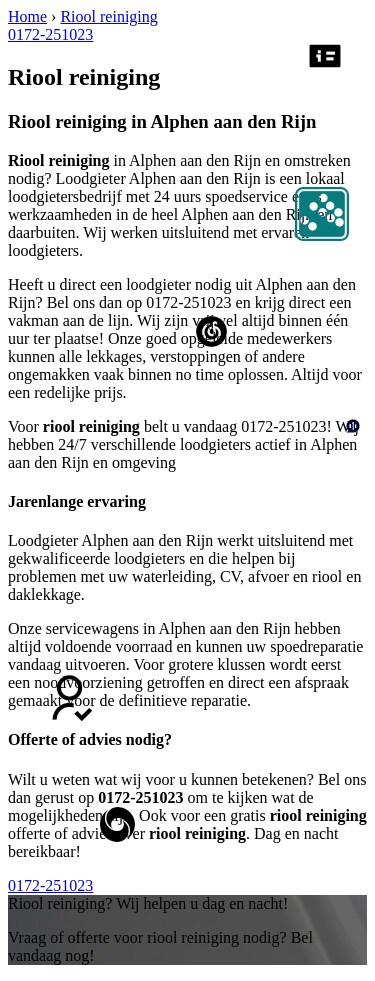 Image resolution: width=375 pixels, height=981 pixels. Describe the element at coordinates (353, 426) in the screenshot. I see `start a voice chat or audio message` at that location.